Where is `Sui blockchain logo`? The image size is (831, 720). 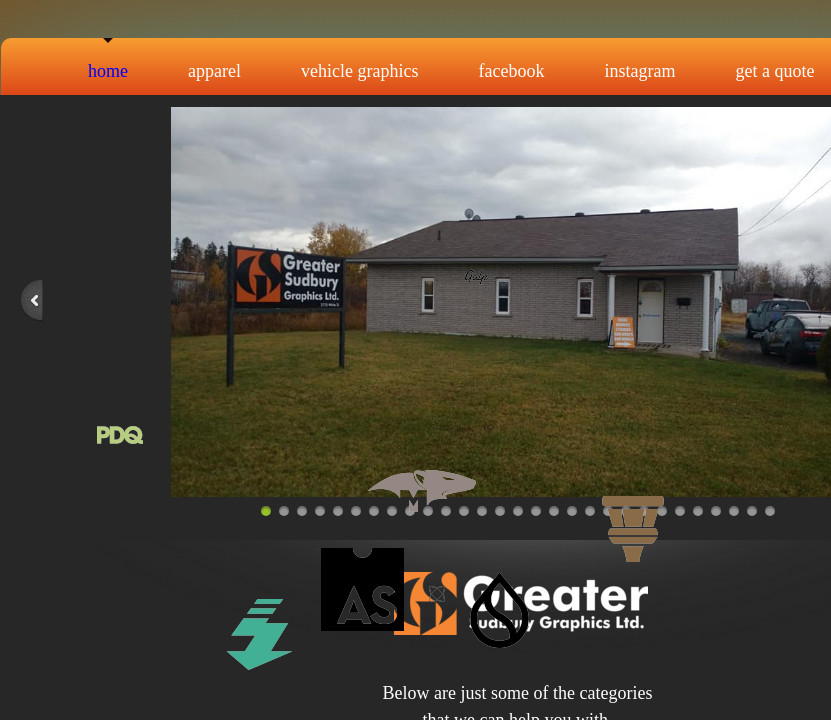
Sui blockchain logo is located at coordinates (499, 610).